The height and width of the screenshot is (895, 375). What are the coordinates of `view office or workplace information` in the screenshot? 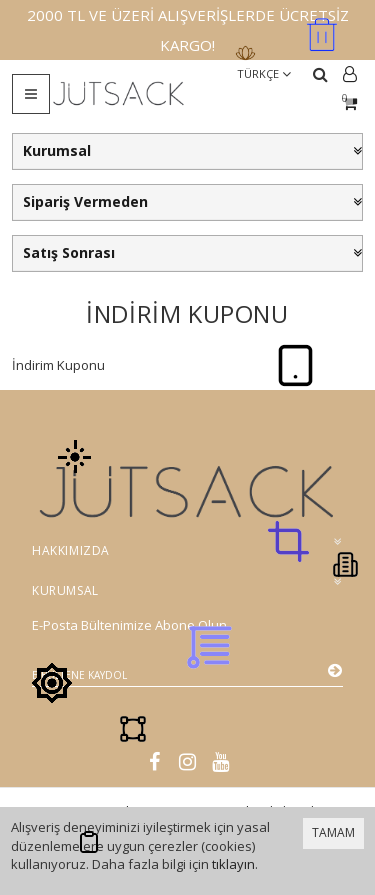 It's located at (345, 564).